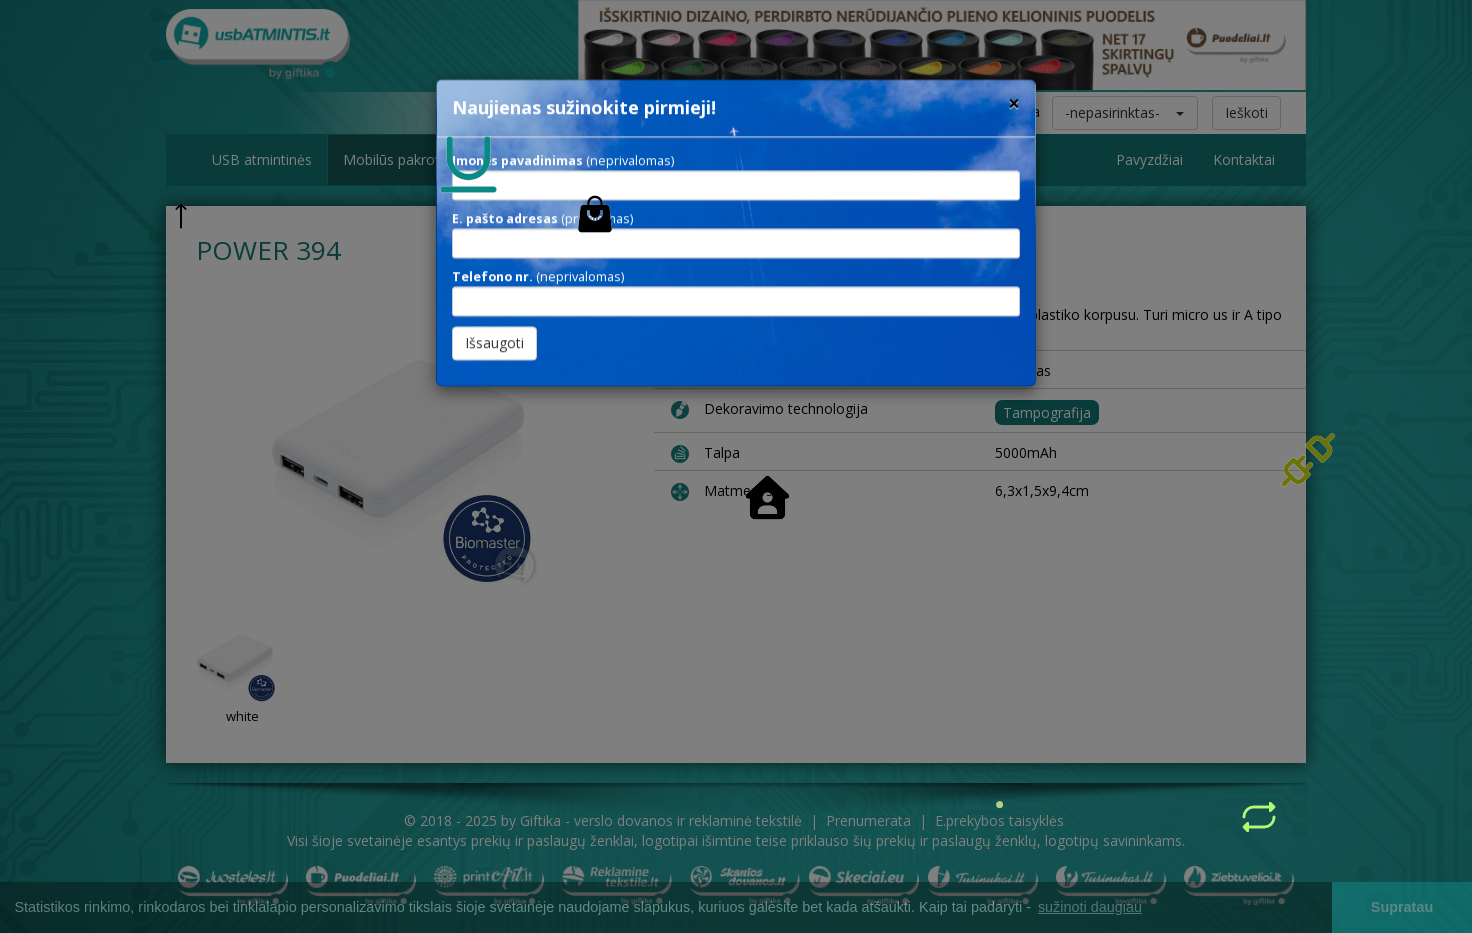 The image size is (1472, 933). I want to click on view your shopping cart, so click(595, 214).